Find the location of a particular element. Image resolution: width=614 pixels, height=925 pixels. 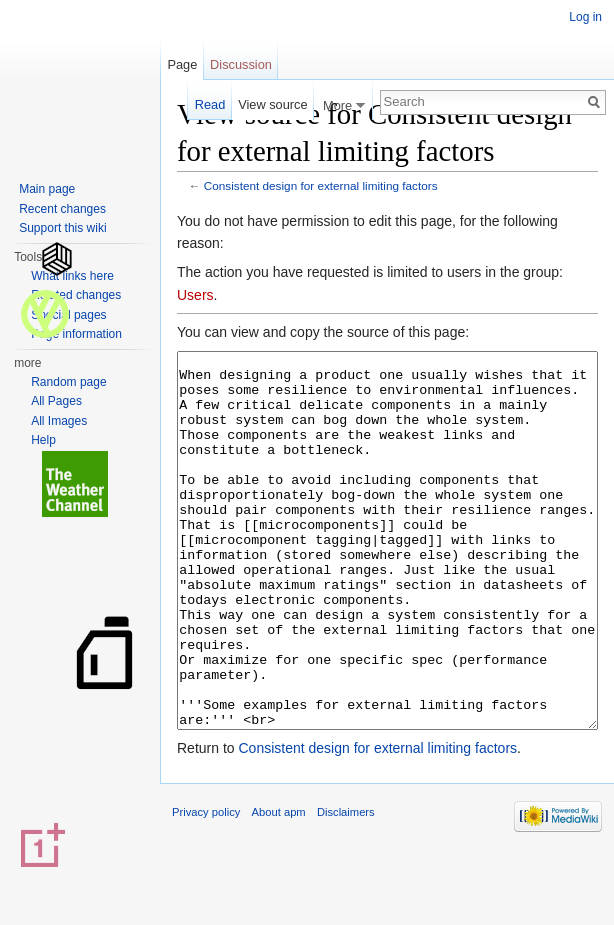

OnePlus brand logo is located at coordinates (43, 845).